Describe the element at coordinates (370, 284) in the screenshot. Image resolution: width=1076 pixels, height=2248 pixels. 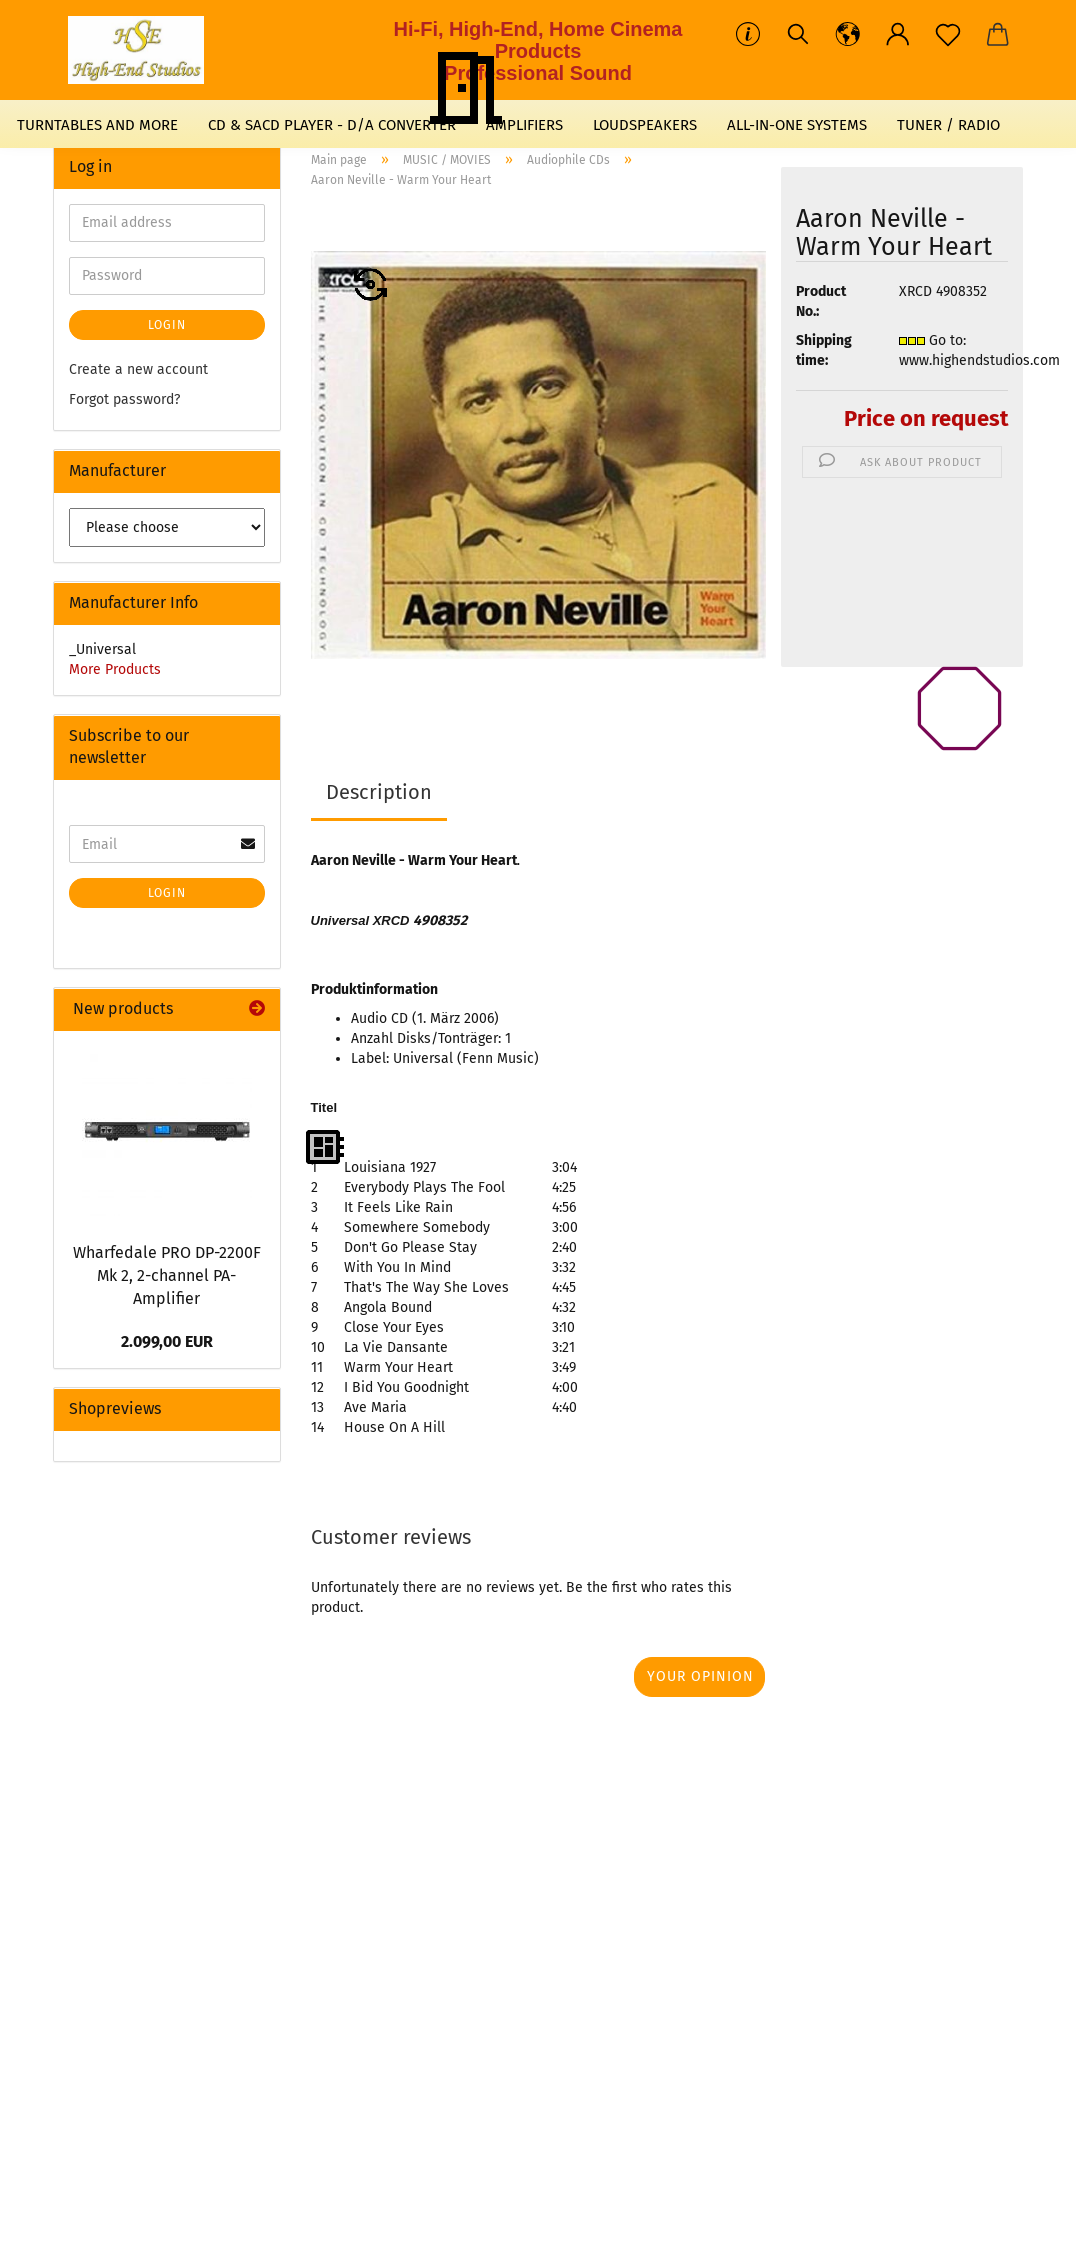
I see `switch between front and rear camera` at that location.